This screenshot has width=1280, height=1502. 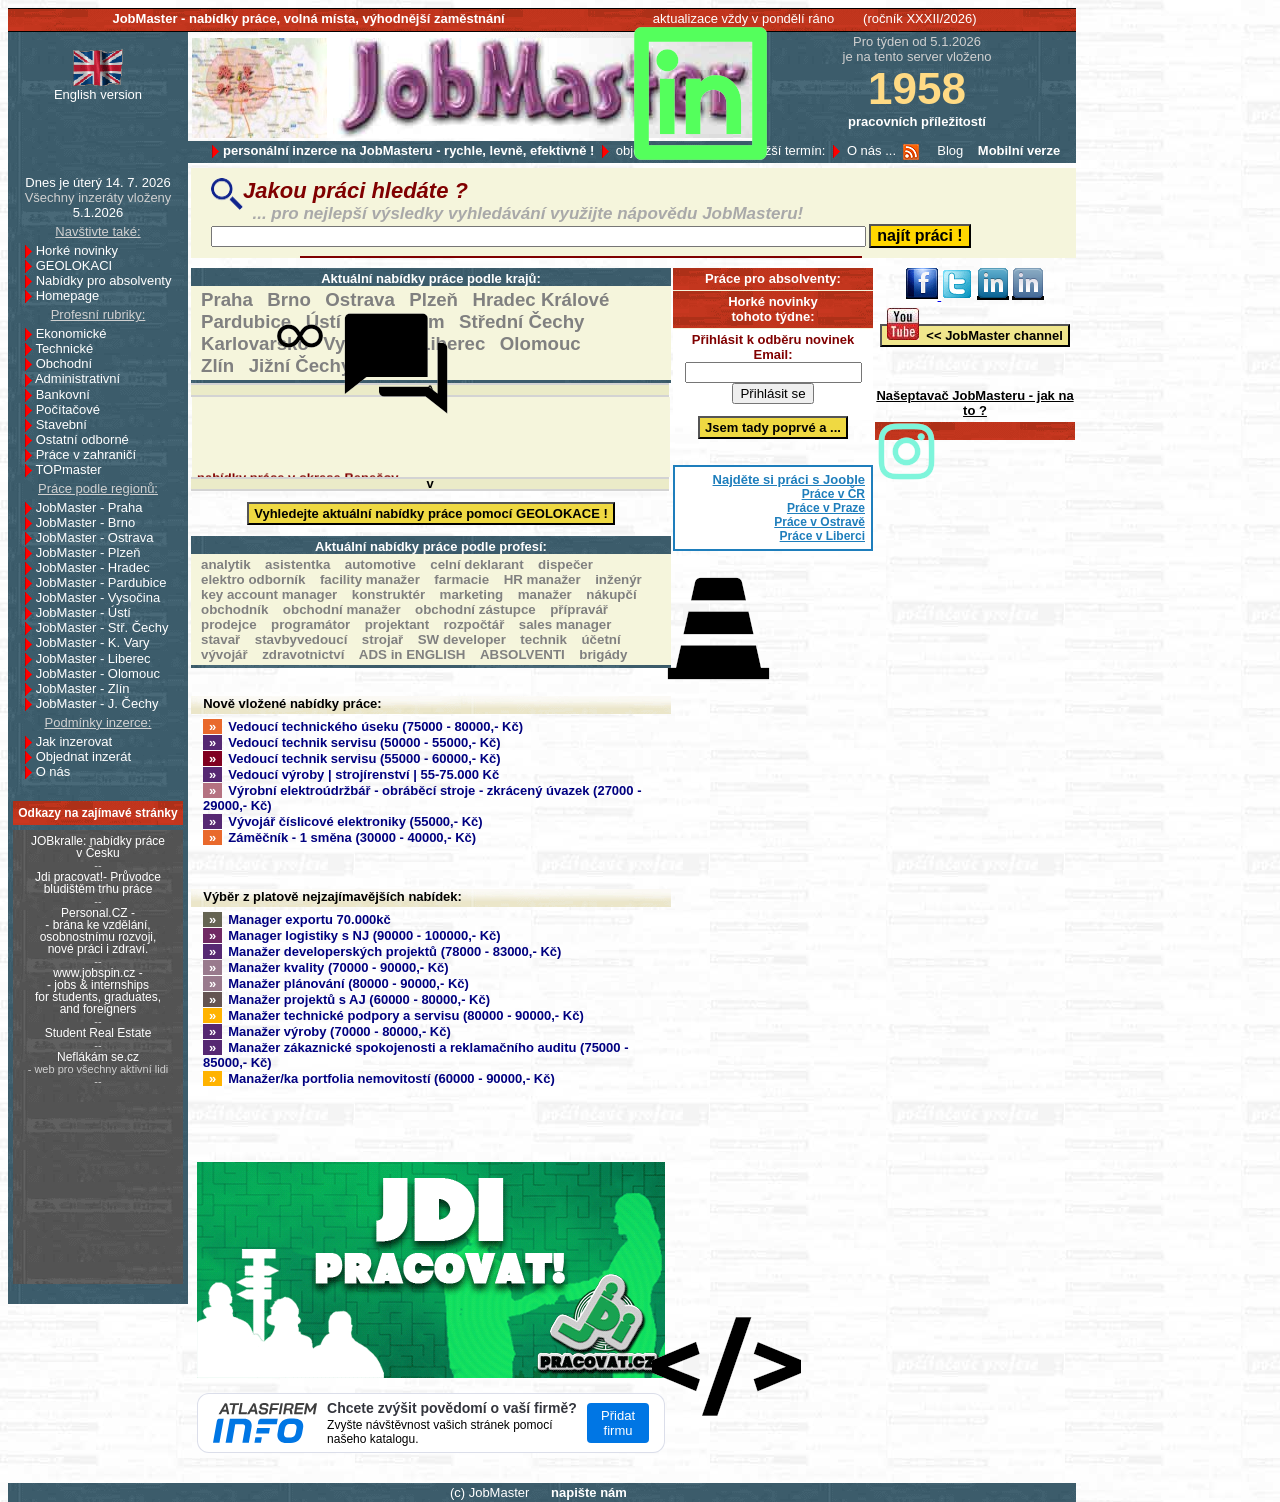 What do you see at coordinates (700, 93) in the screenshot?
I see `open LinkedIn profile or page` at bounding box center [700, 93].